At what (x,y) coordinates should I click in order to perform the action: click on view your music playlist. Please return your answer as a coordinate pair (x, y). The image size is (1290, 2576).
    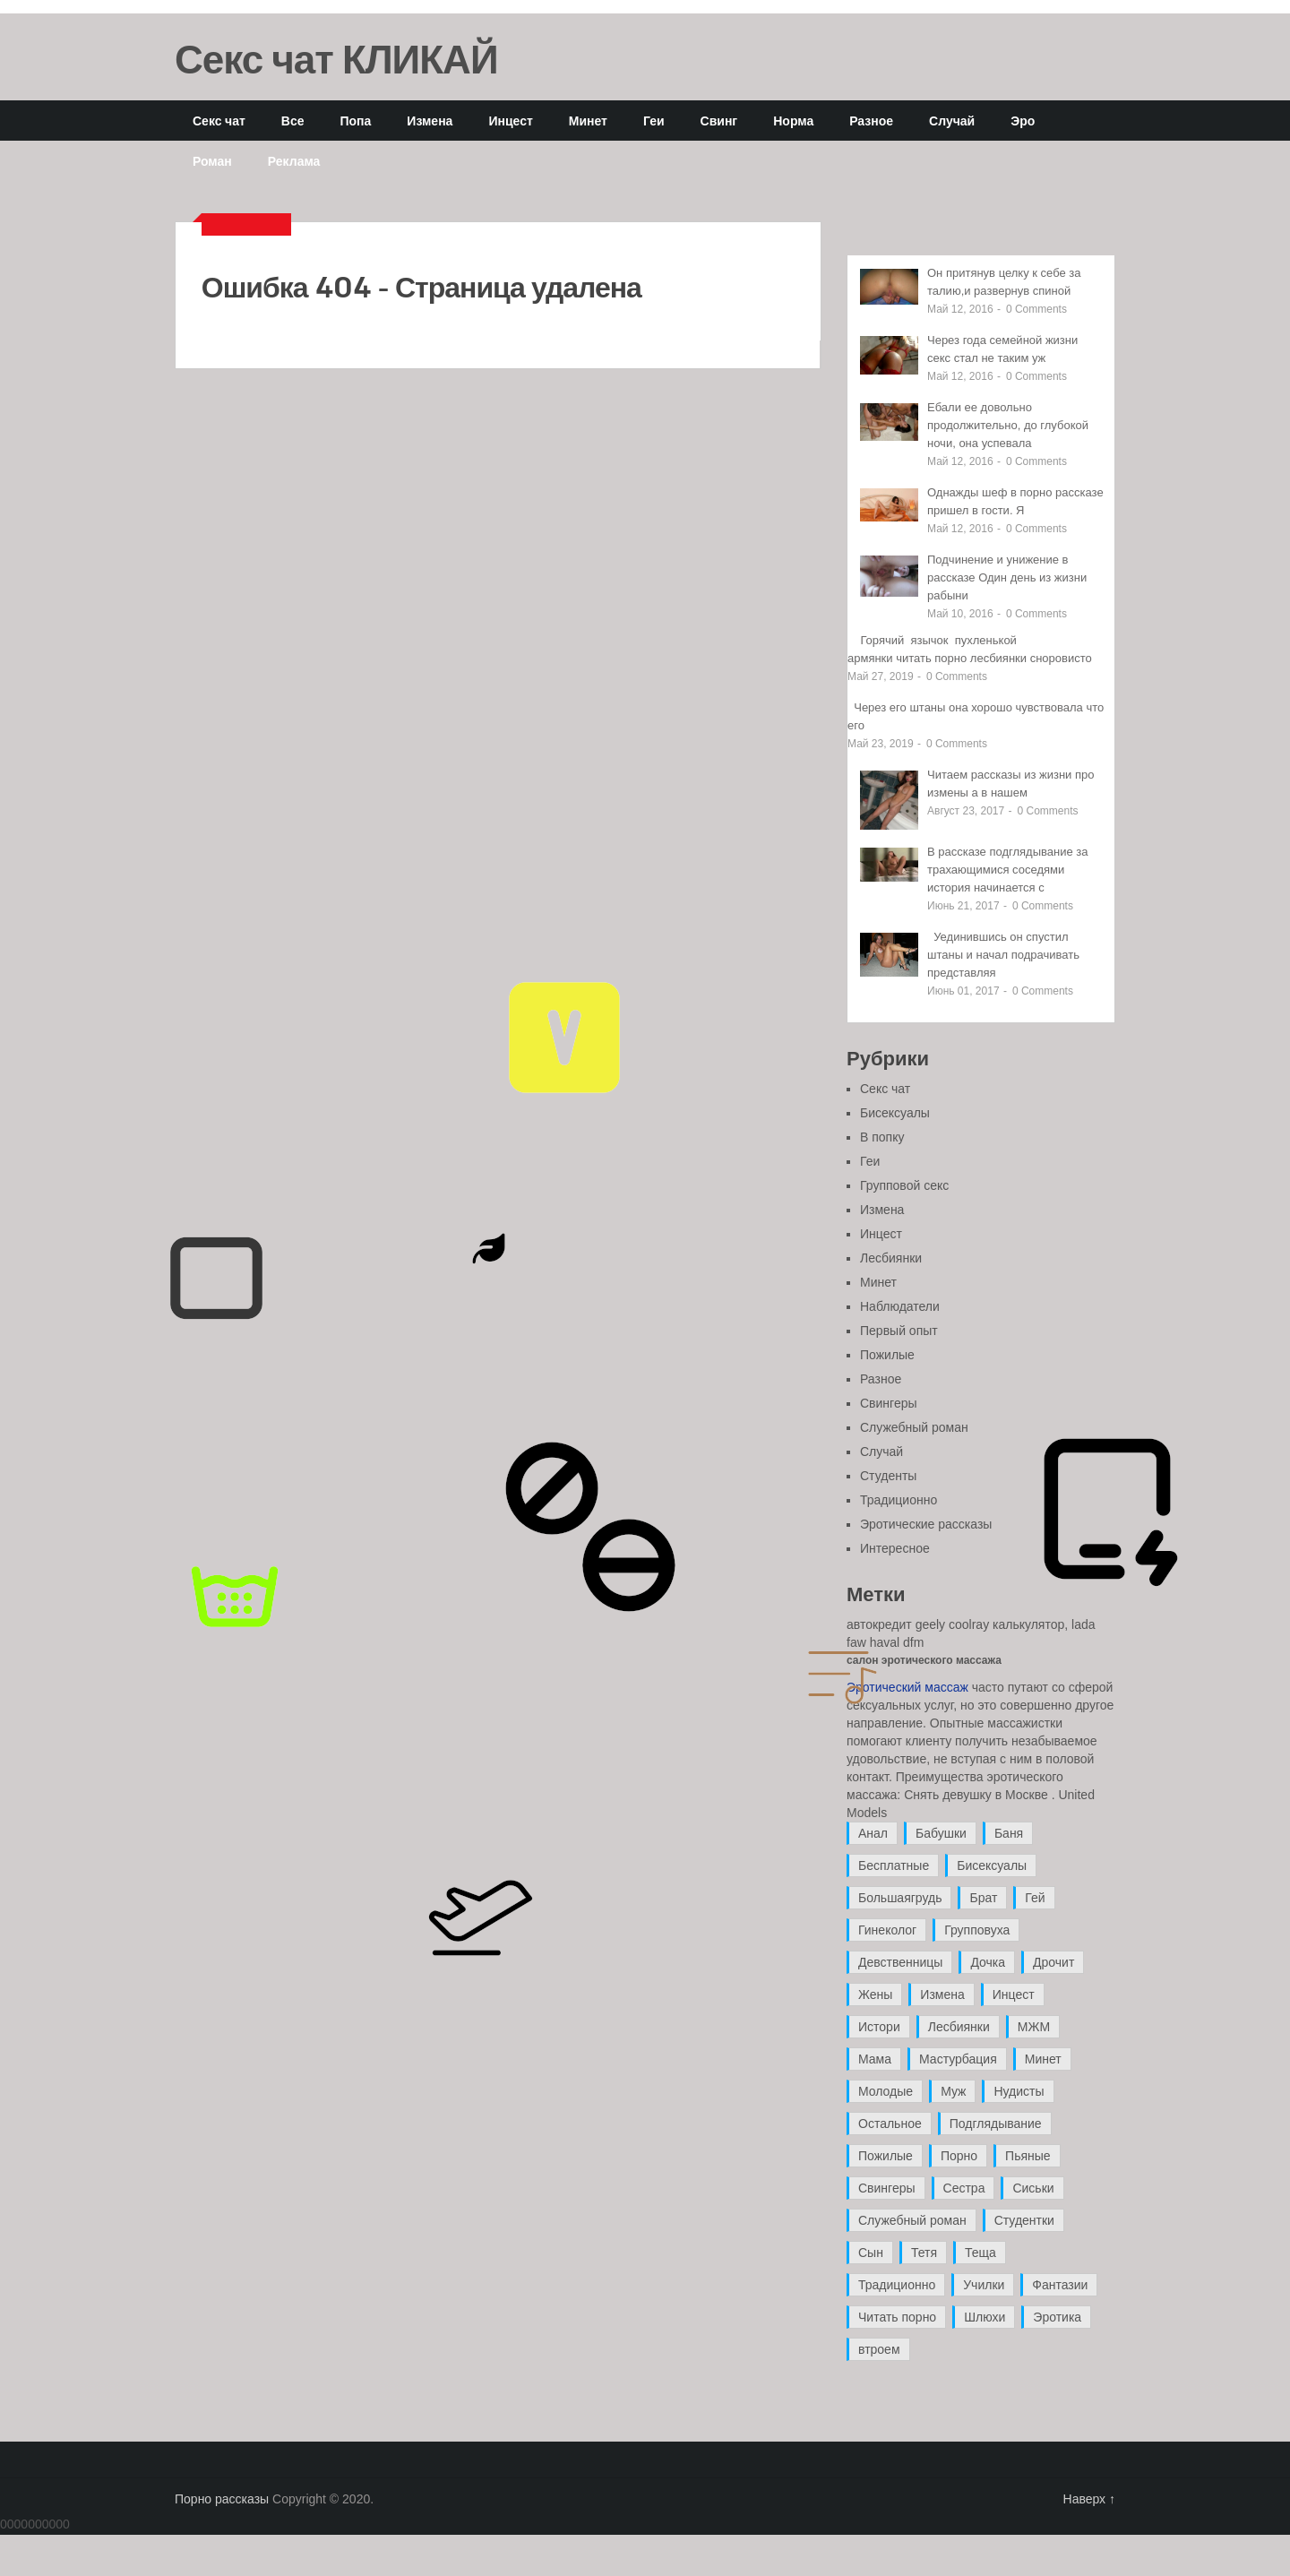
    Looking at the image, I should click on (838, 1674).